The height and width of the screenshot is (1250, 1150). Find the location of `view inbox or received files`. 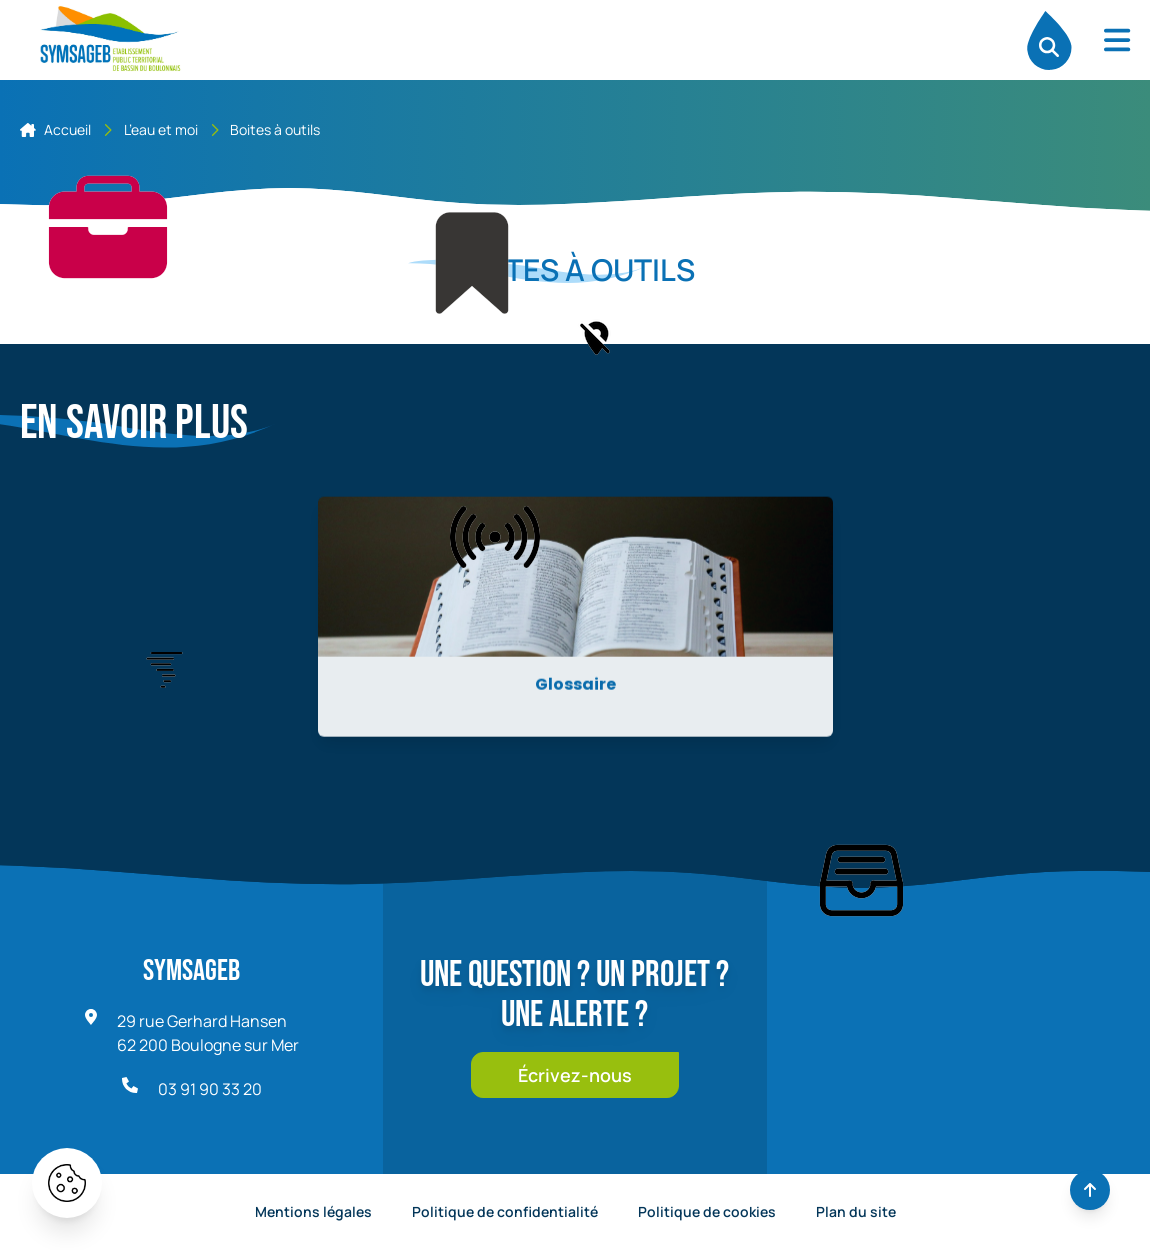

view inbox or received files is located at coordinates (861, 880).